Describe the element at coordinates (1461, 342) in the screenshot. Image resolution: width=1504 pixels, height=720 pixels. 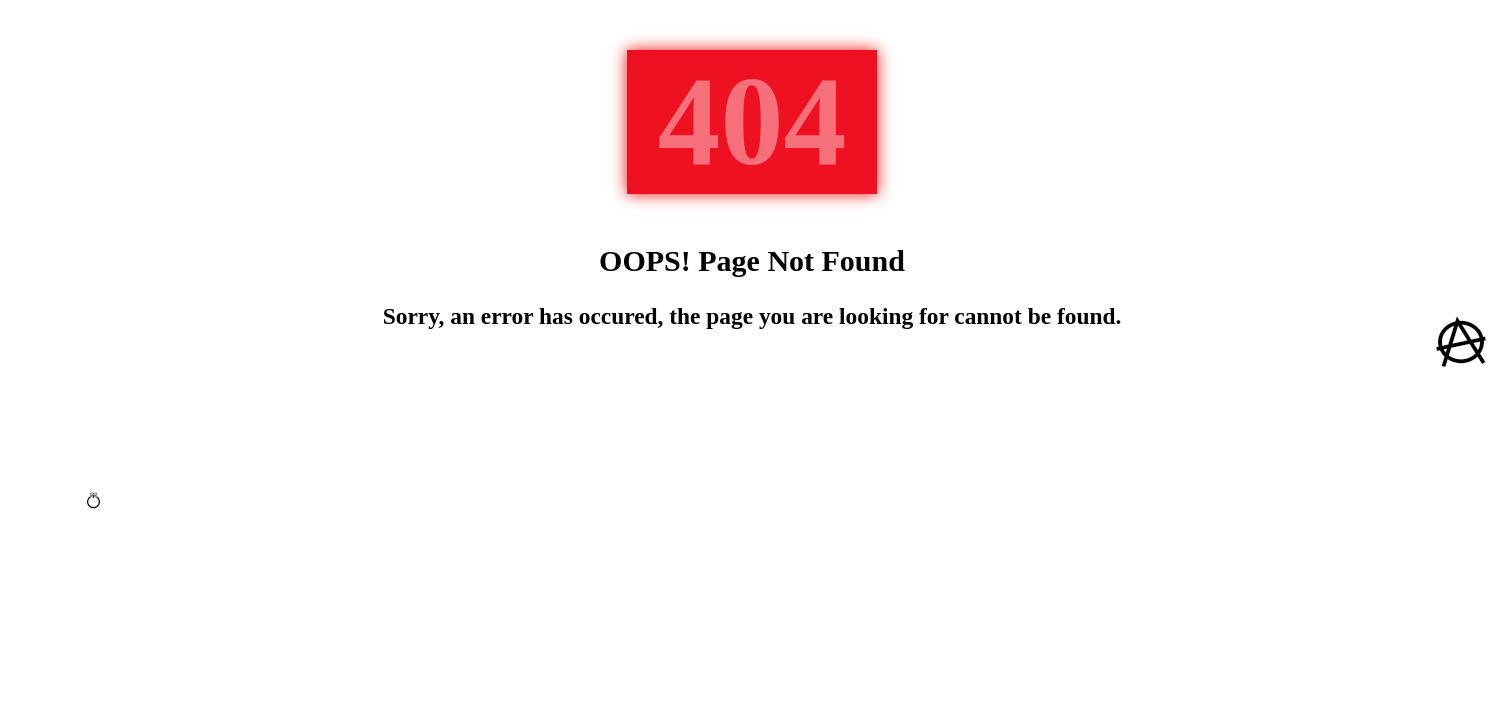
I see `indicates anarchist or anti-establishment faction in game` at that location.